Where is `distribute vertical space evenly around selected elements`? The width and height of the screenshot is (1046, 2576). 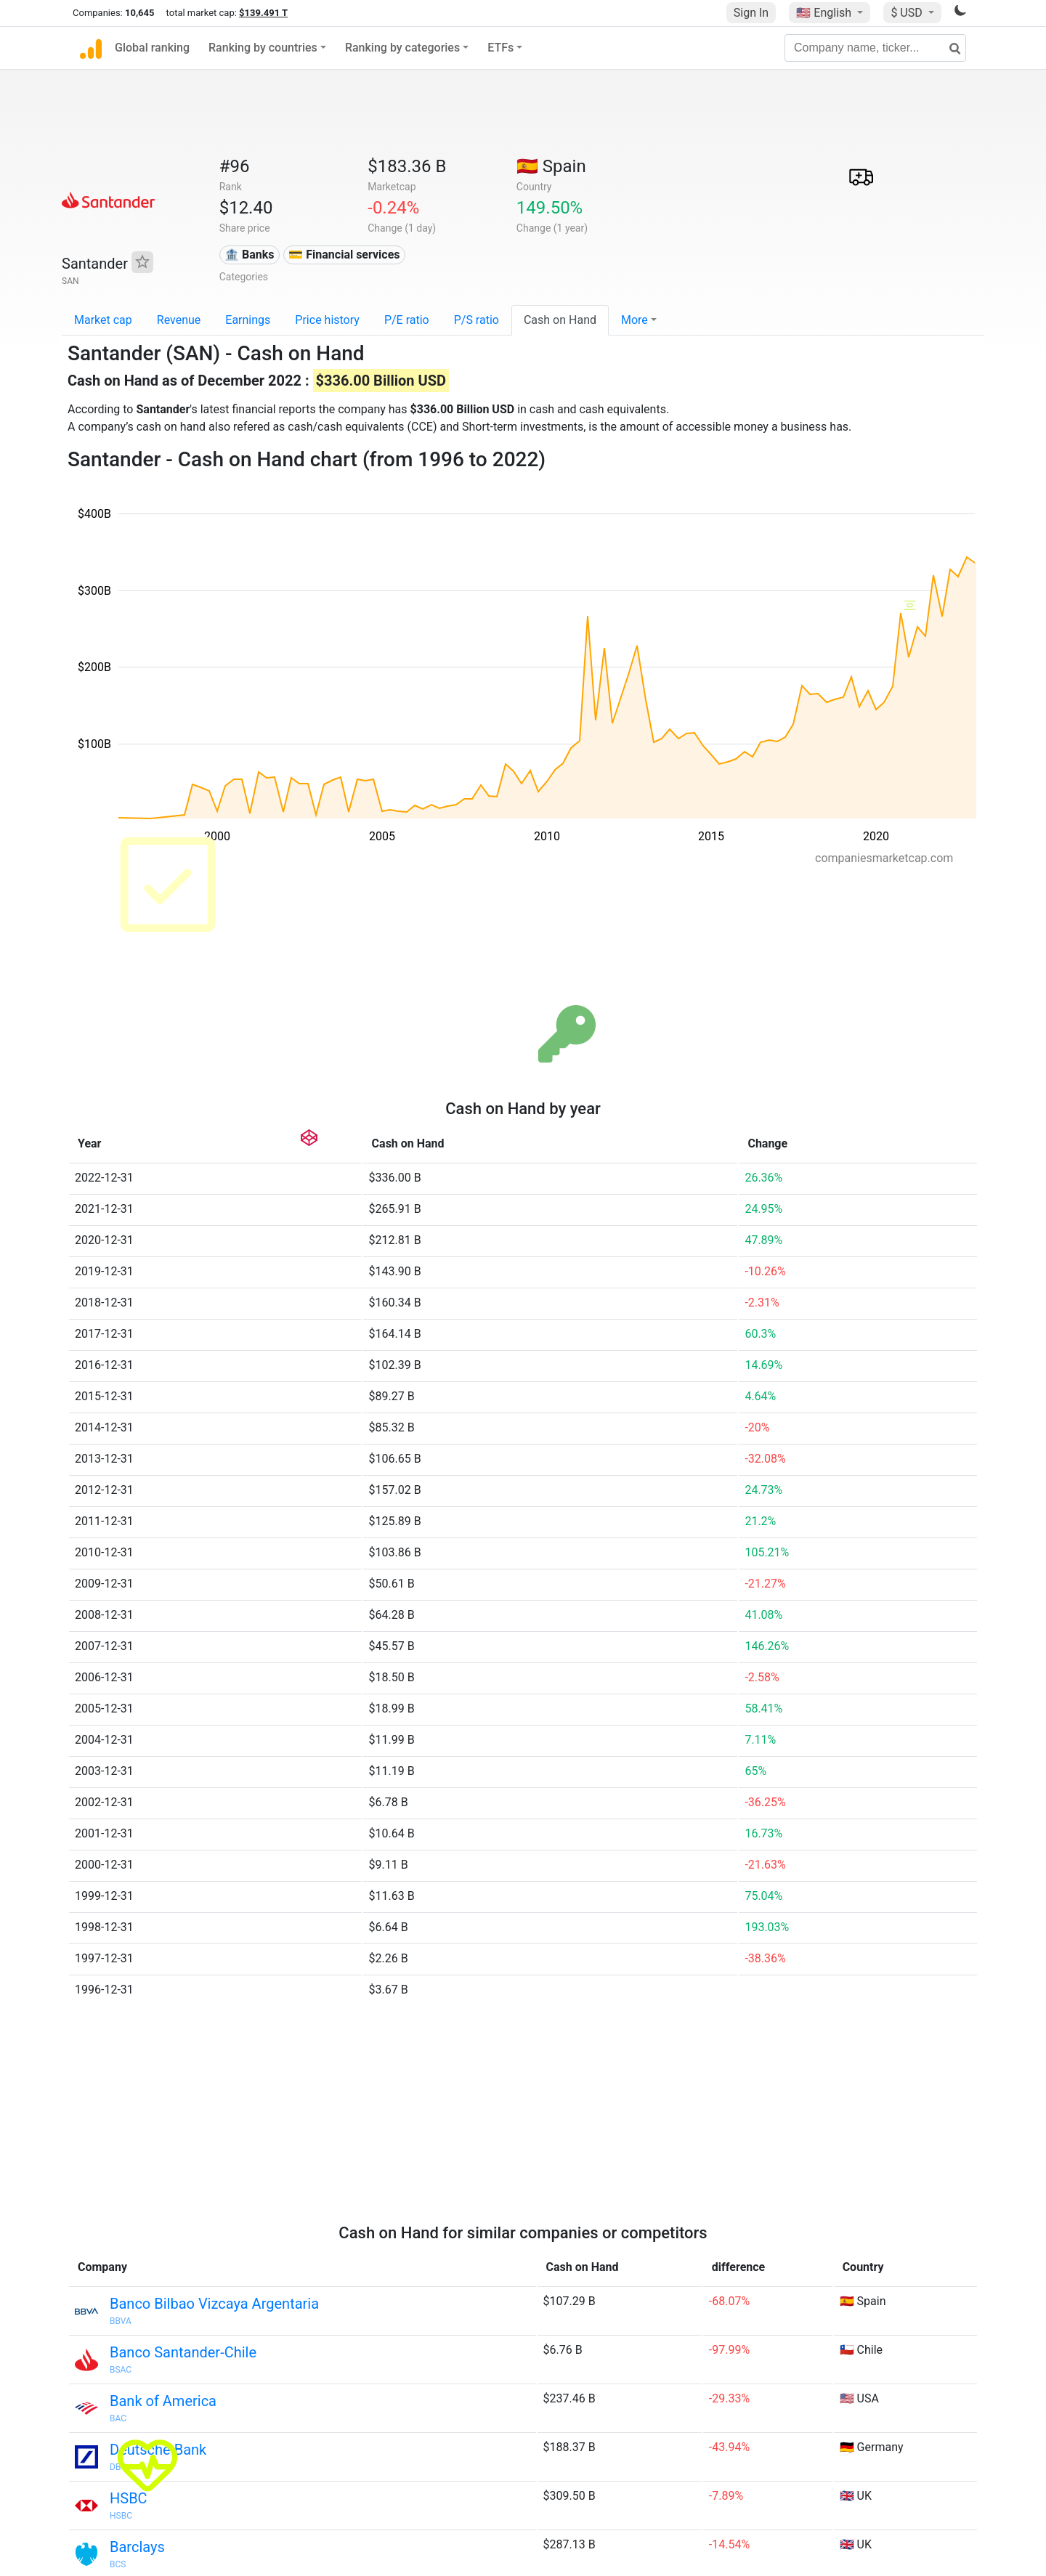 distribute vertical space evenly around selected elements is located at coordinates (909, 605).